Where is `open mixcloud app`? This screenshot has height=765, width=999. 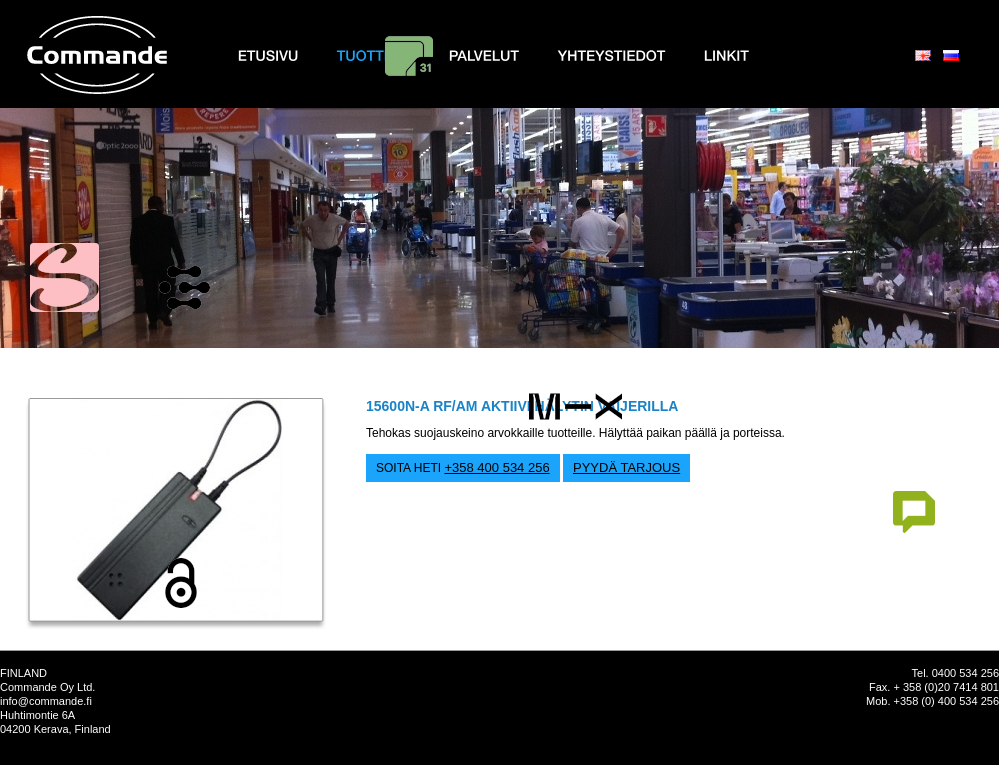 open mixcloud app is located at coordinates (575, 406).